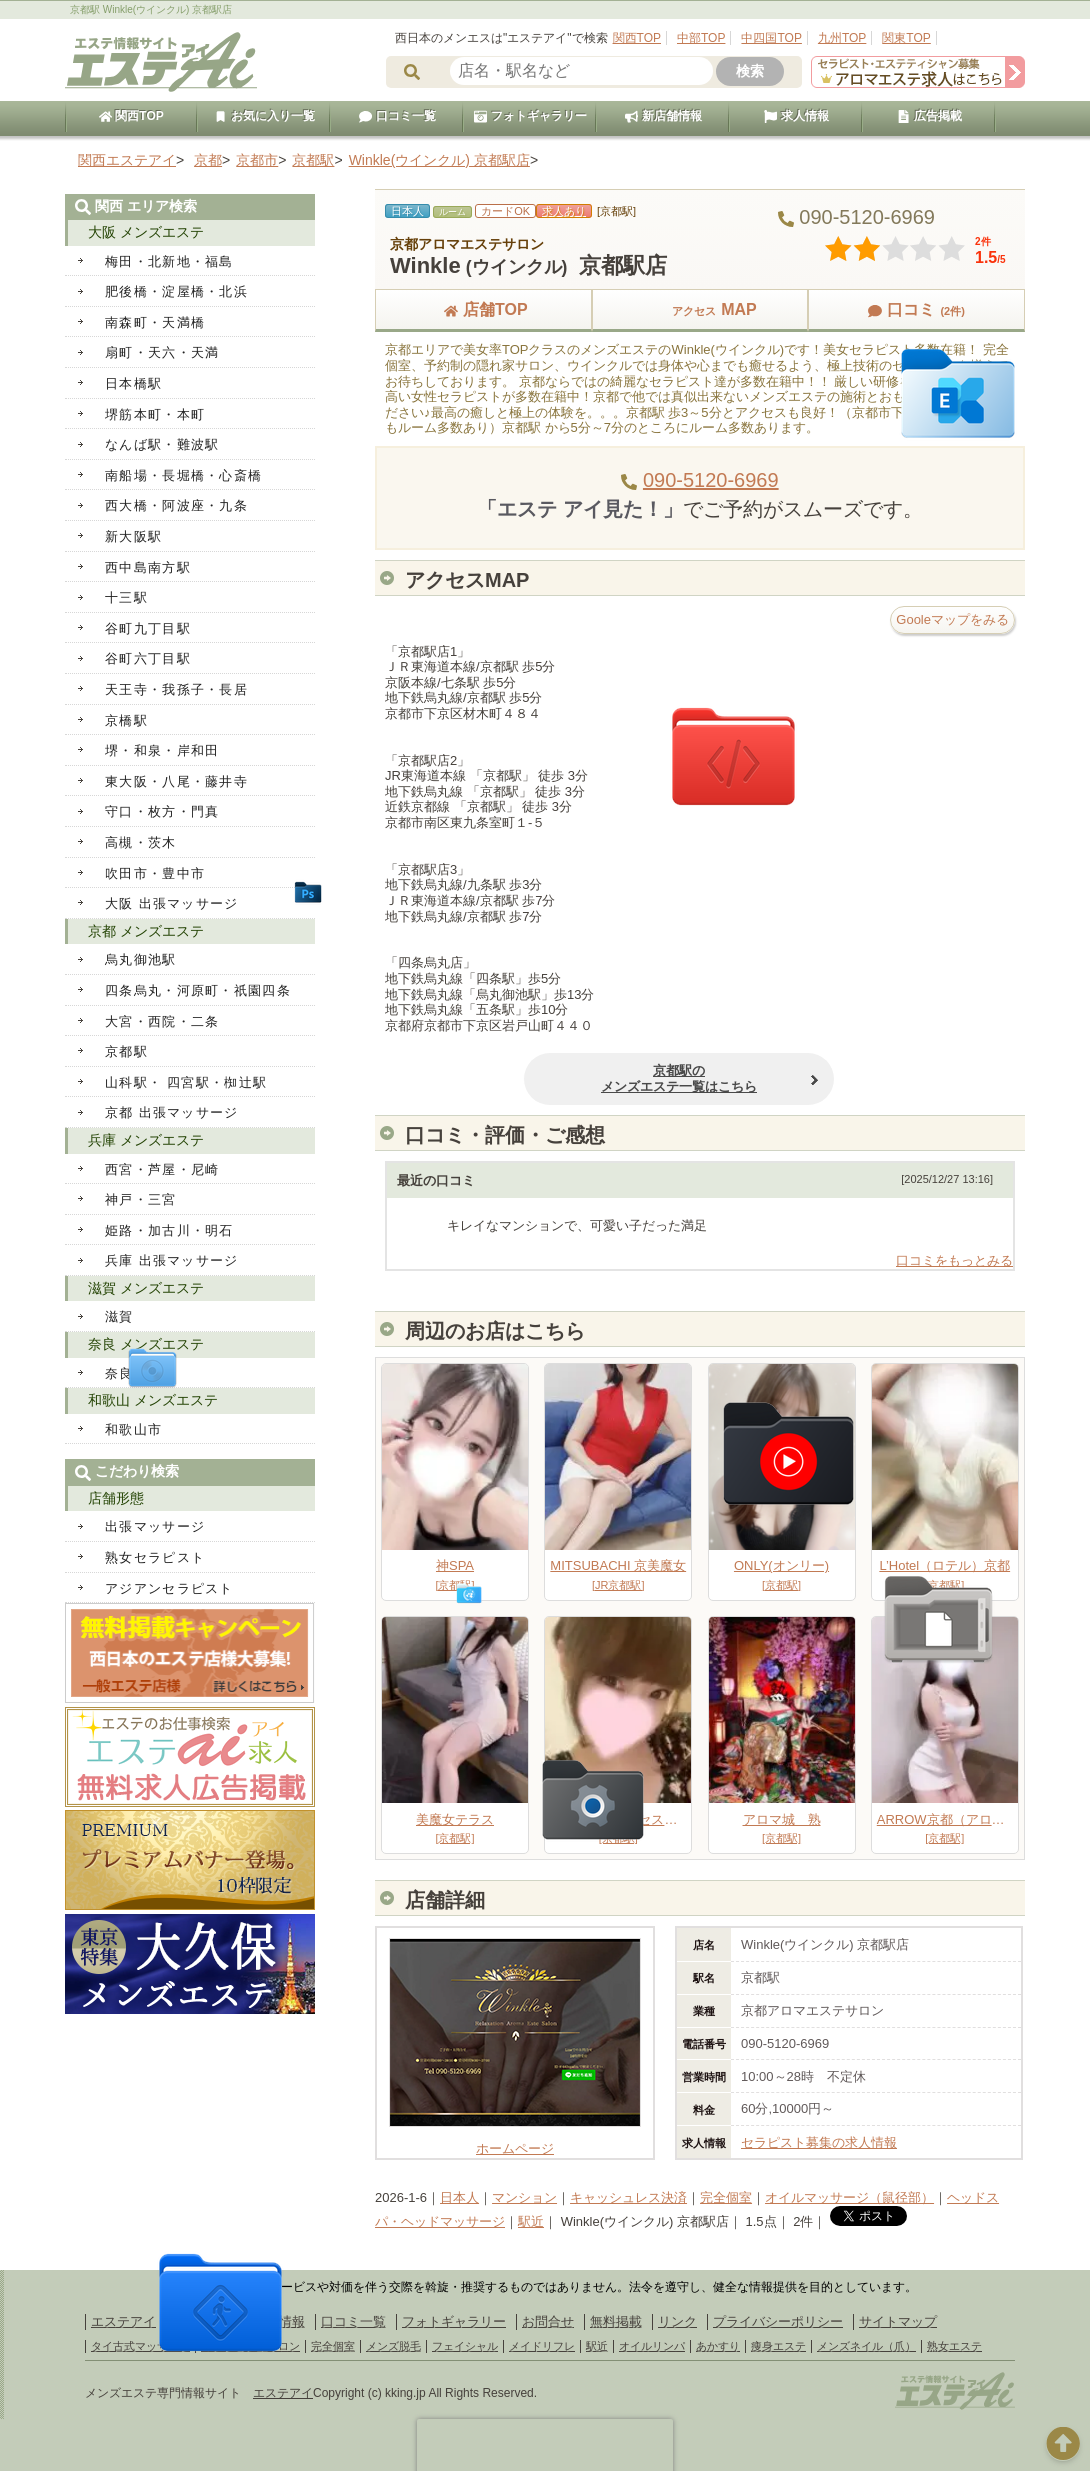 The height and width of the screenshot is (2471, 1090). Describe the element at coordinates (469, 1594) in the screenshot. I see `open language learning resources folder` at that location.